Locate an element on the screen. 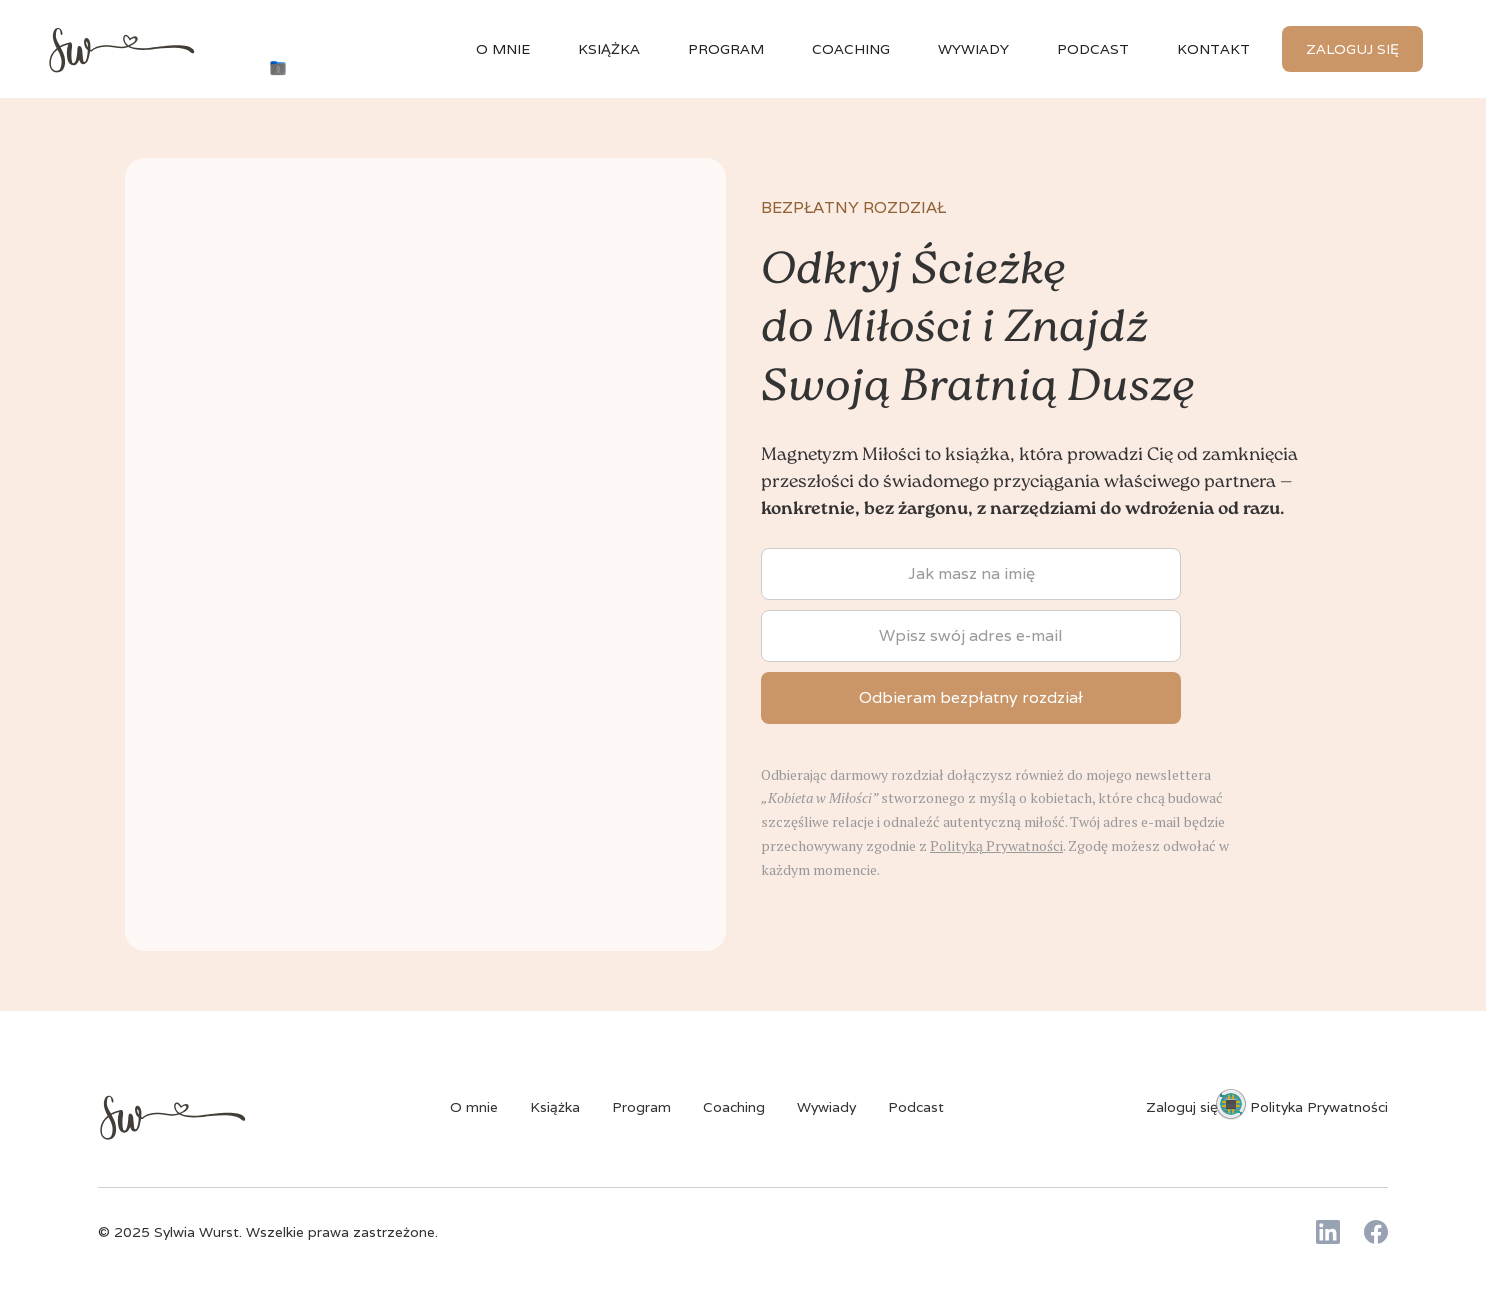 The image size is (1486, 1308). access hardware driver settings is located at coordinates (1231, 1104).